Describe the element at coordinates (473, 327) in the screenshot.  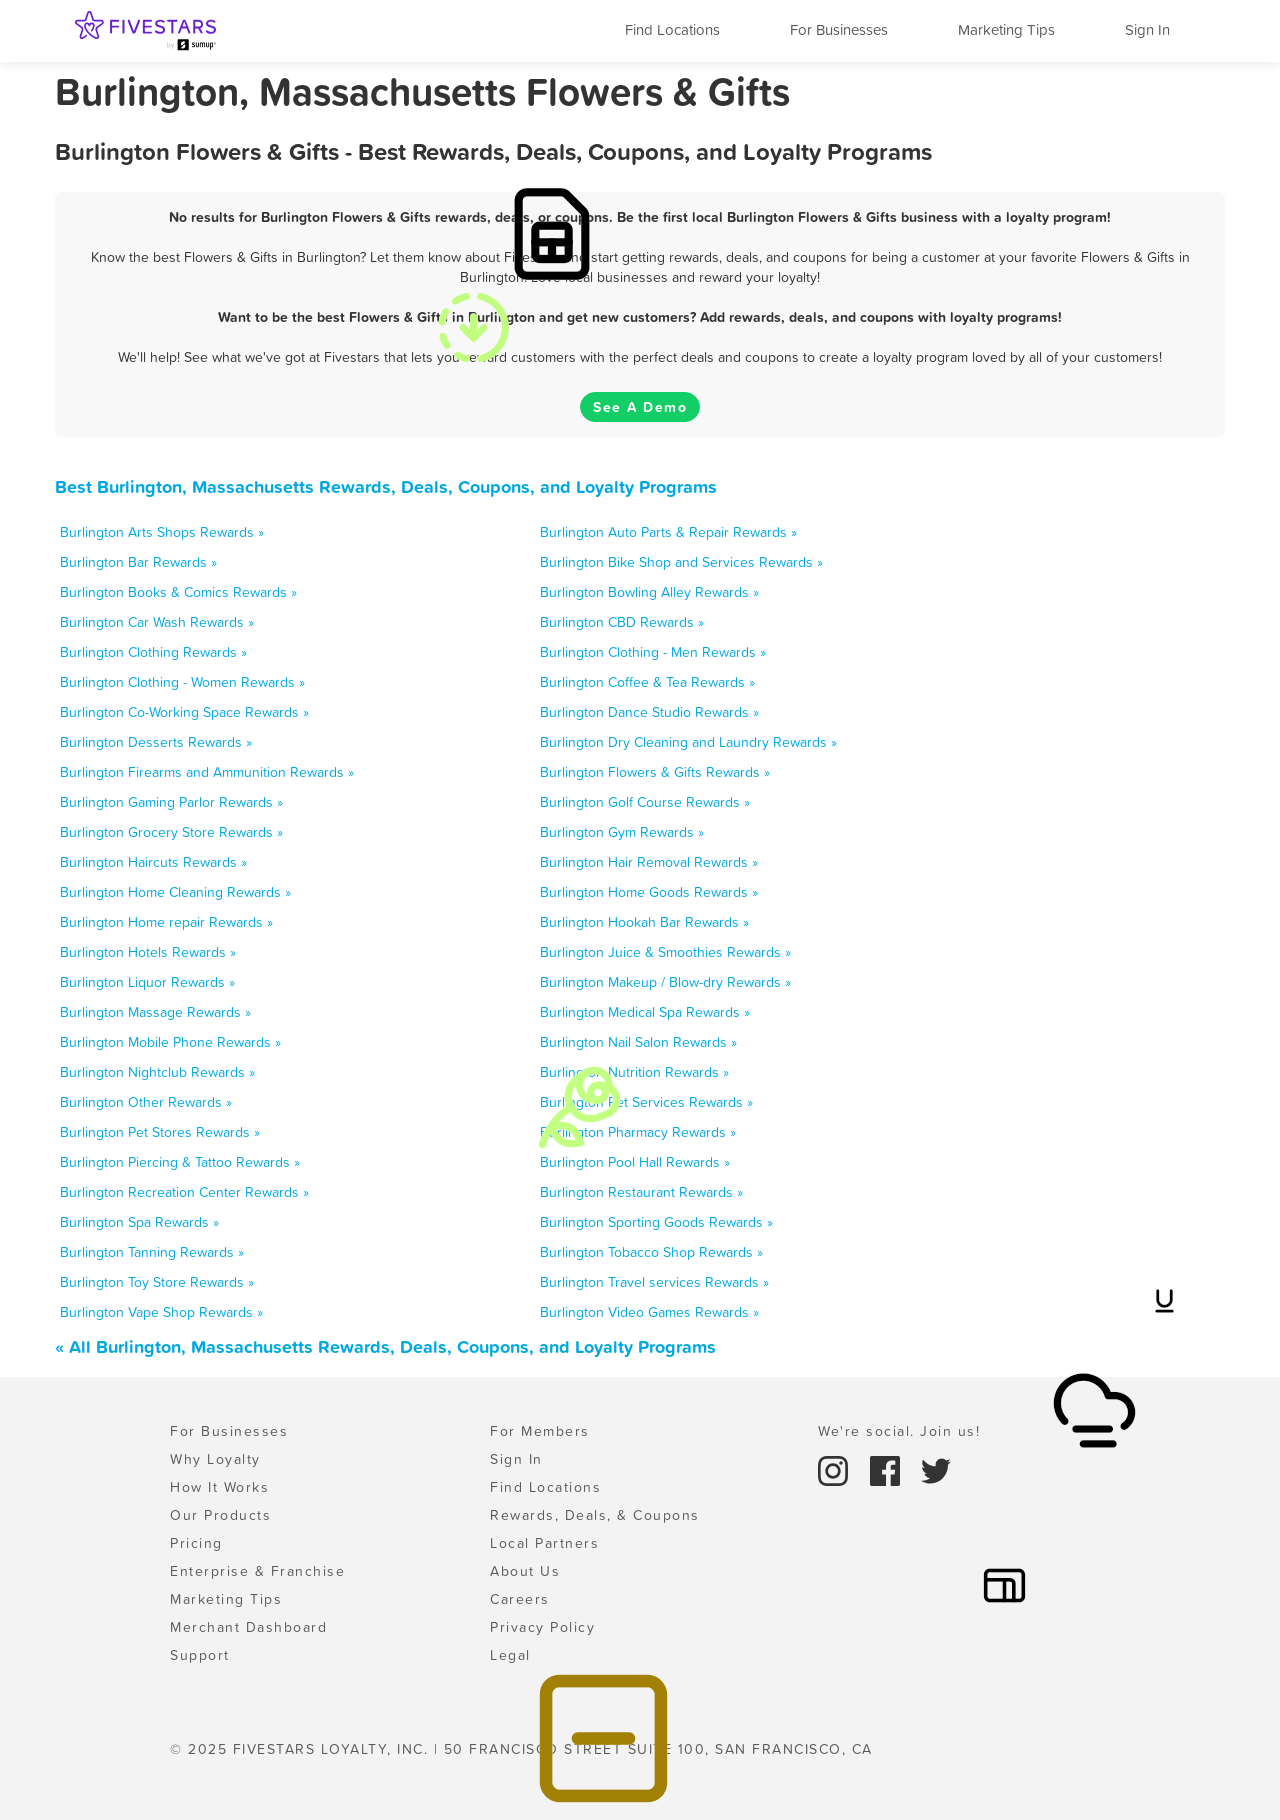
I see `indicates download in progress` at that location.